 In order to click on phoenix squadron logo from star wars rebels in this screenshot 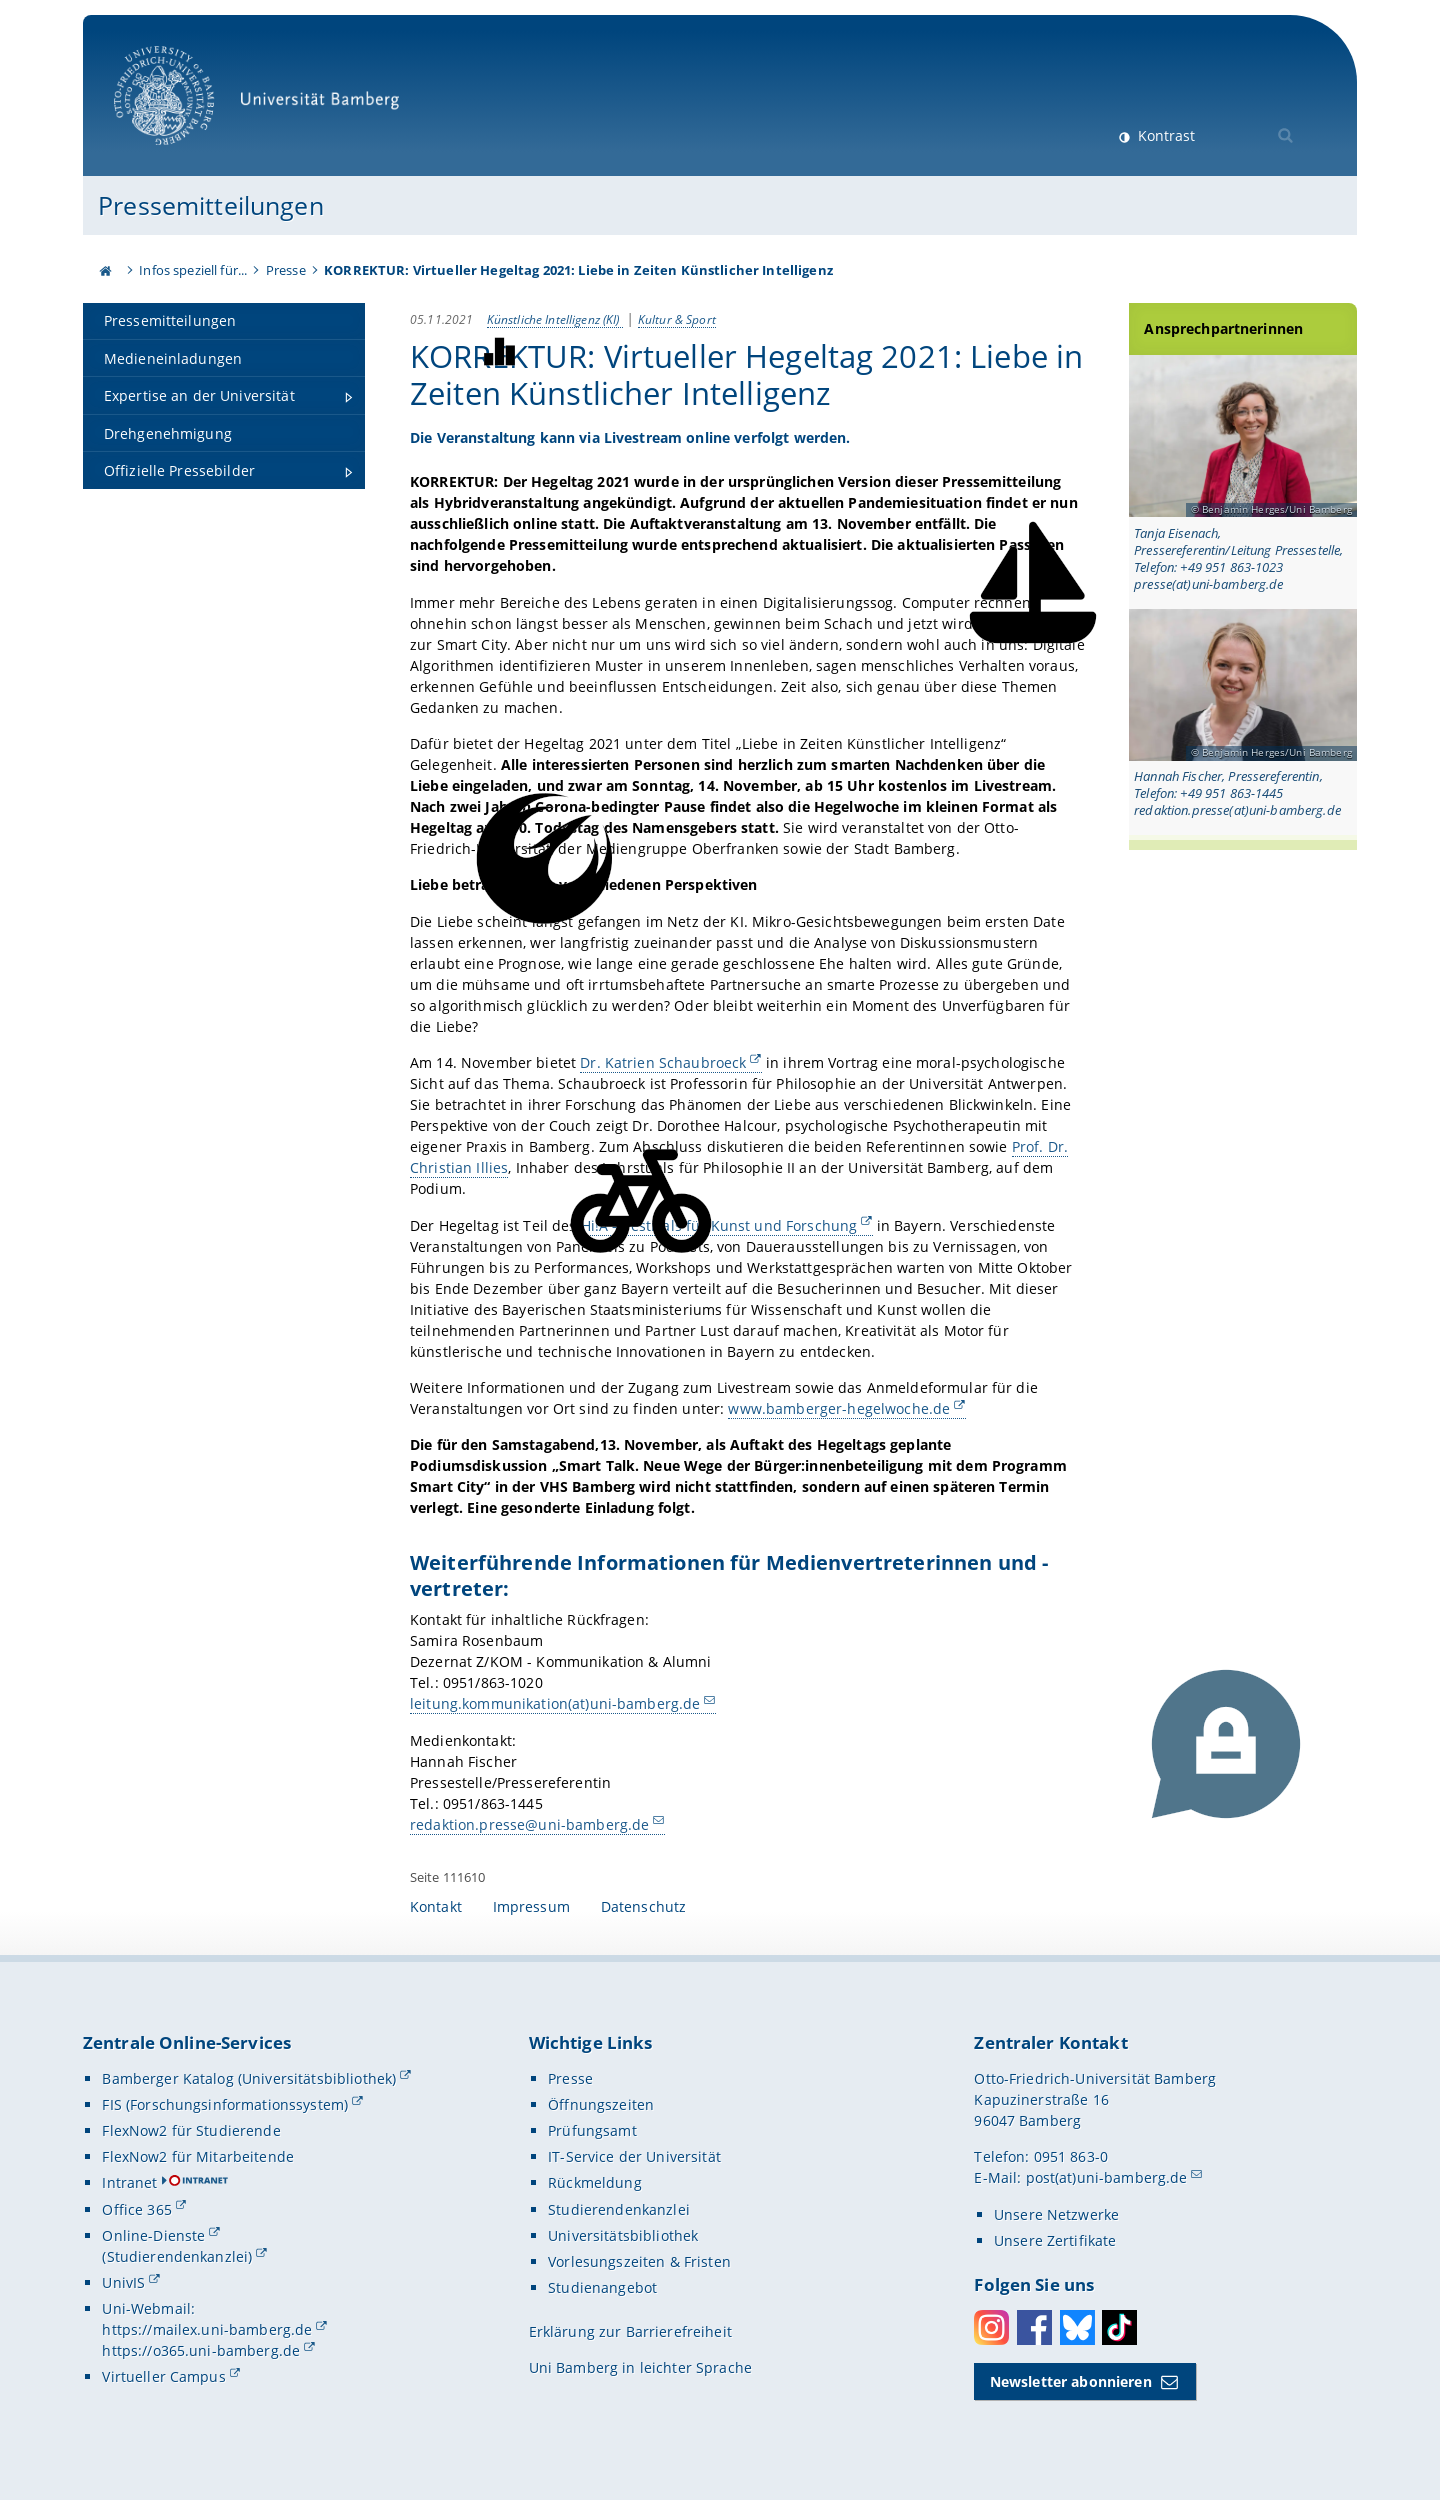, I will do `click(544, 858)`.